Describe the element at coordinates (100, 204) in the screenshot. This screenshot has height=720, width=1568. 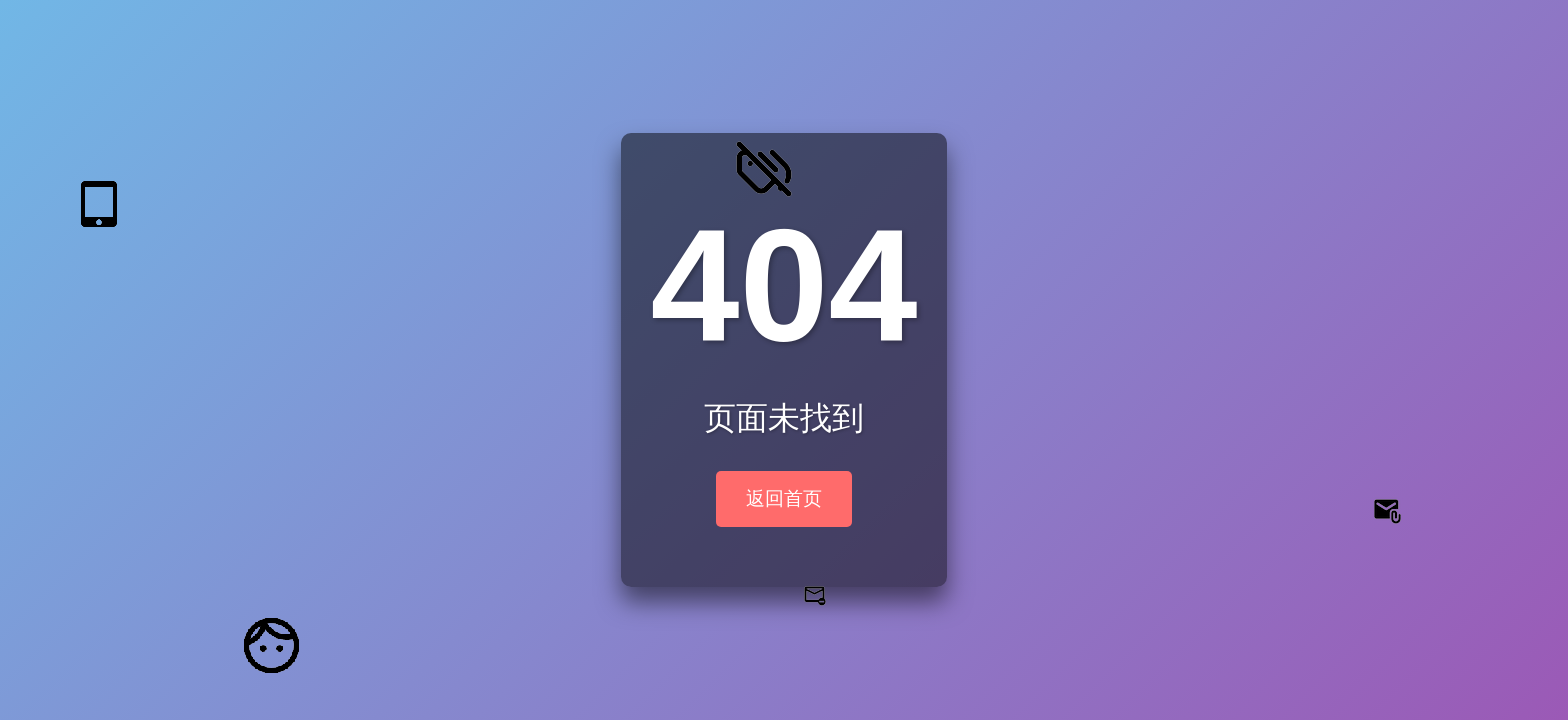
I see `switch to tablet view or mode` at that location.